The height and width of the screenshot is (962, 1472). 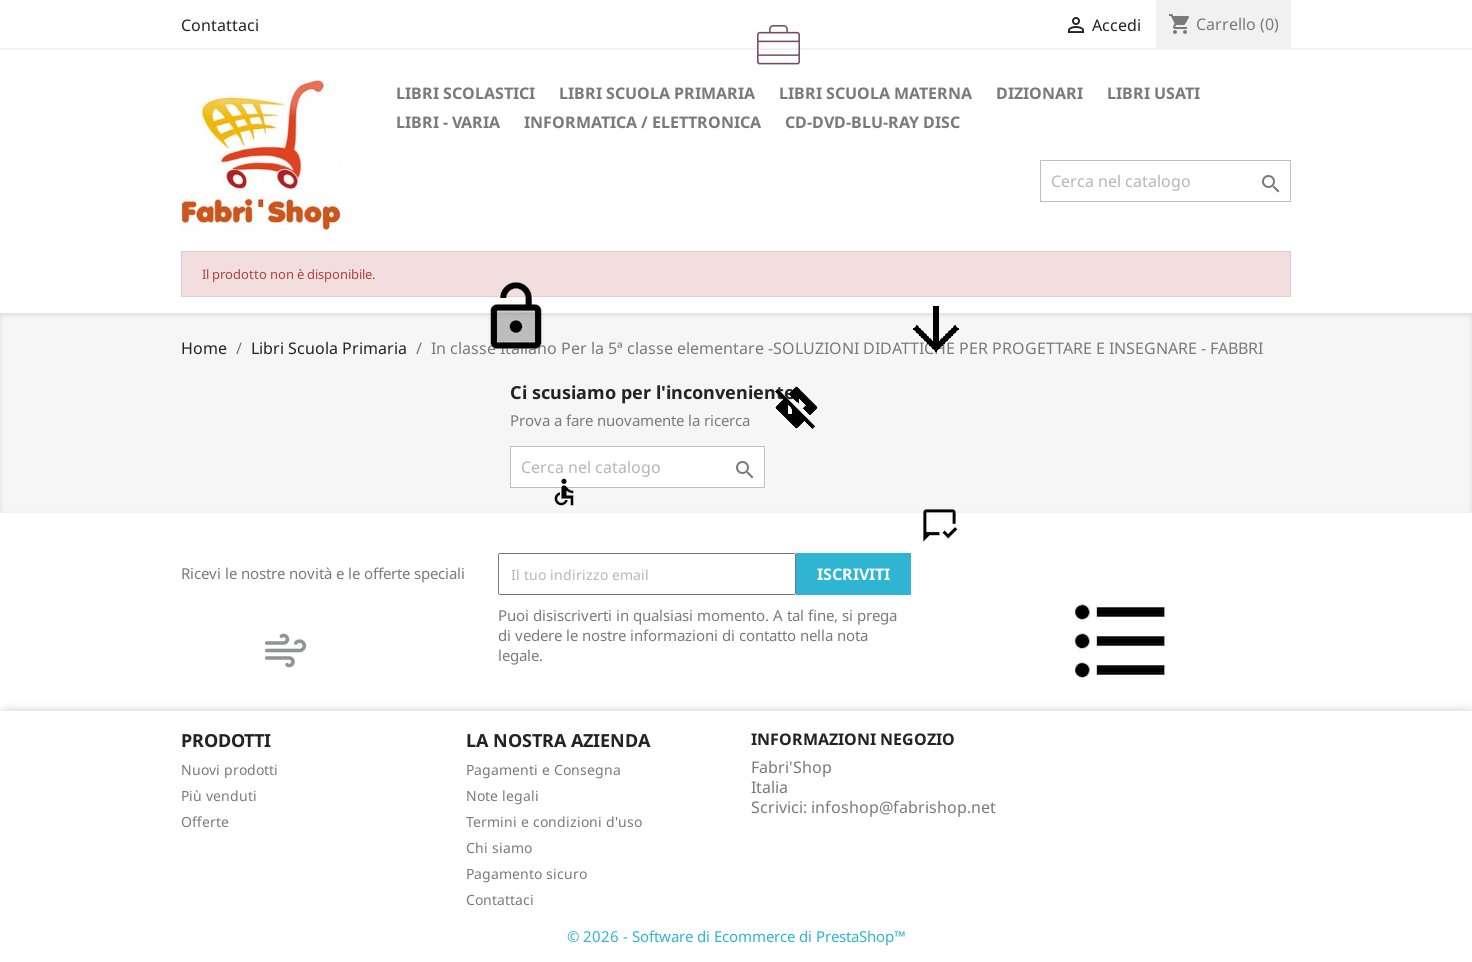 I want to click on mark a message as read, so click(x=939, y=525).